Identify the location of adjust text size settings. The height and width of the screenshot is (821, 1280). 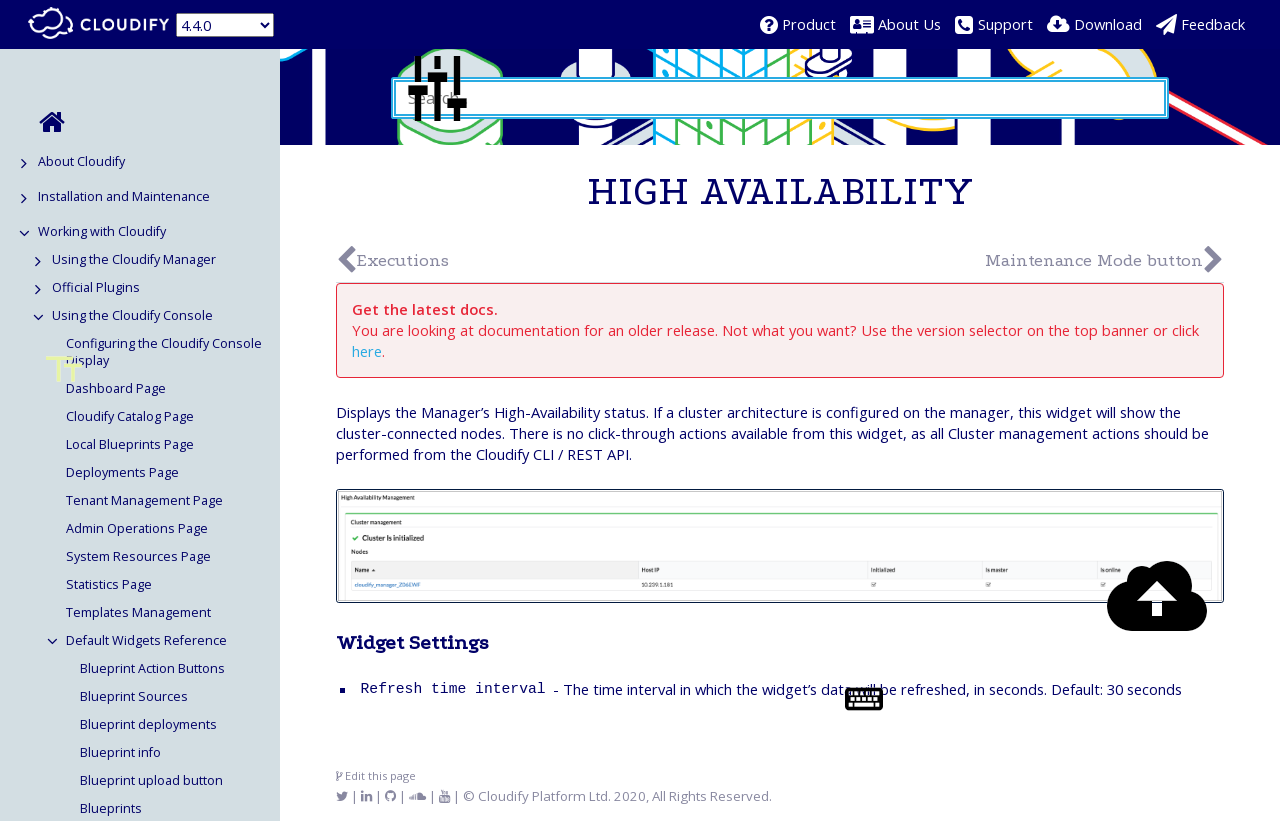
(64, 369).